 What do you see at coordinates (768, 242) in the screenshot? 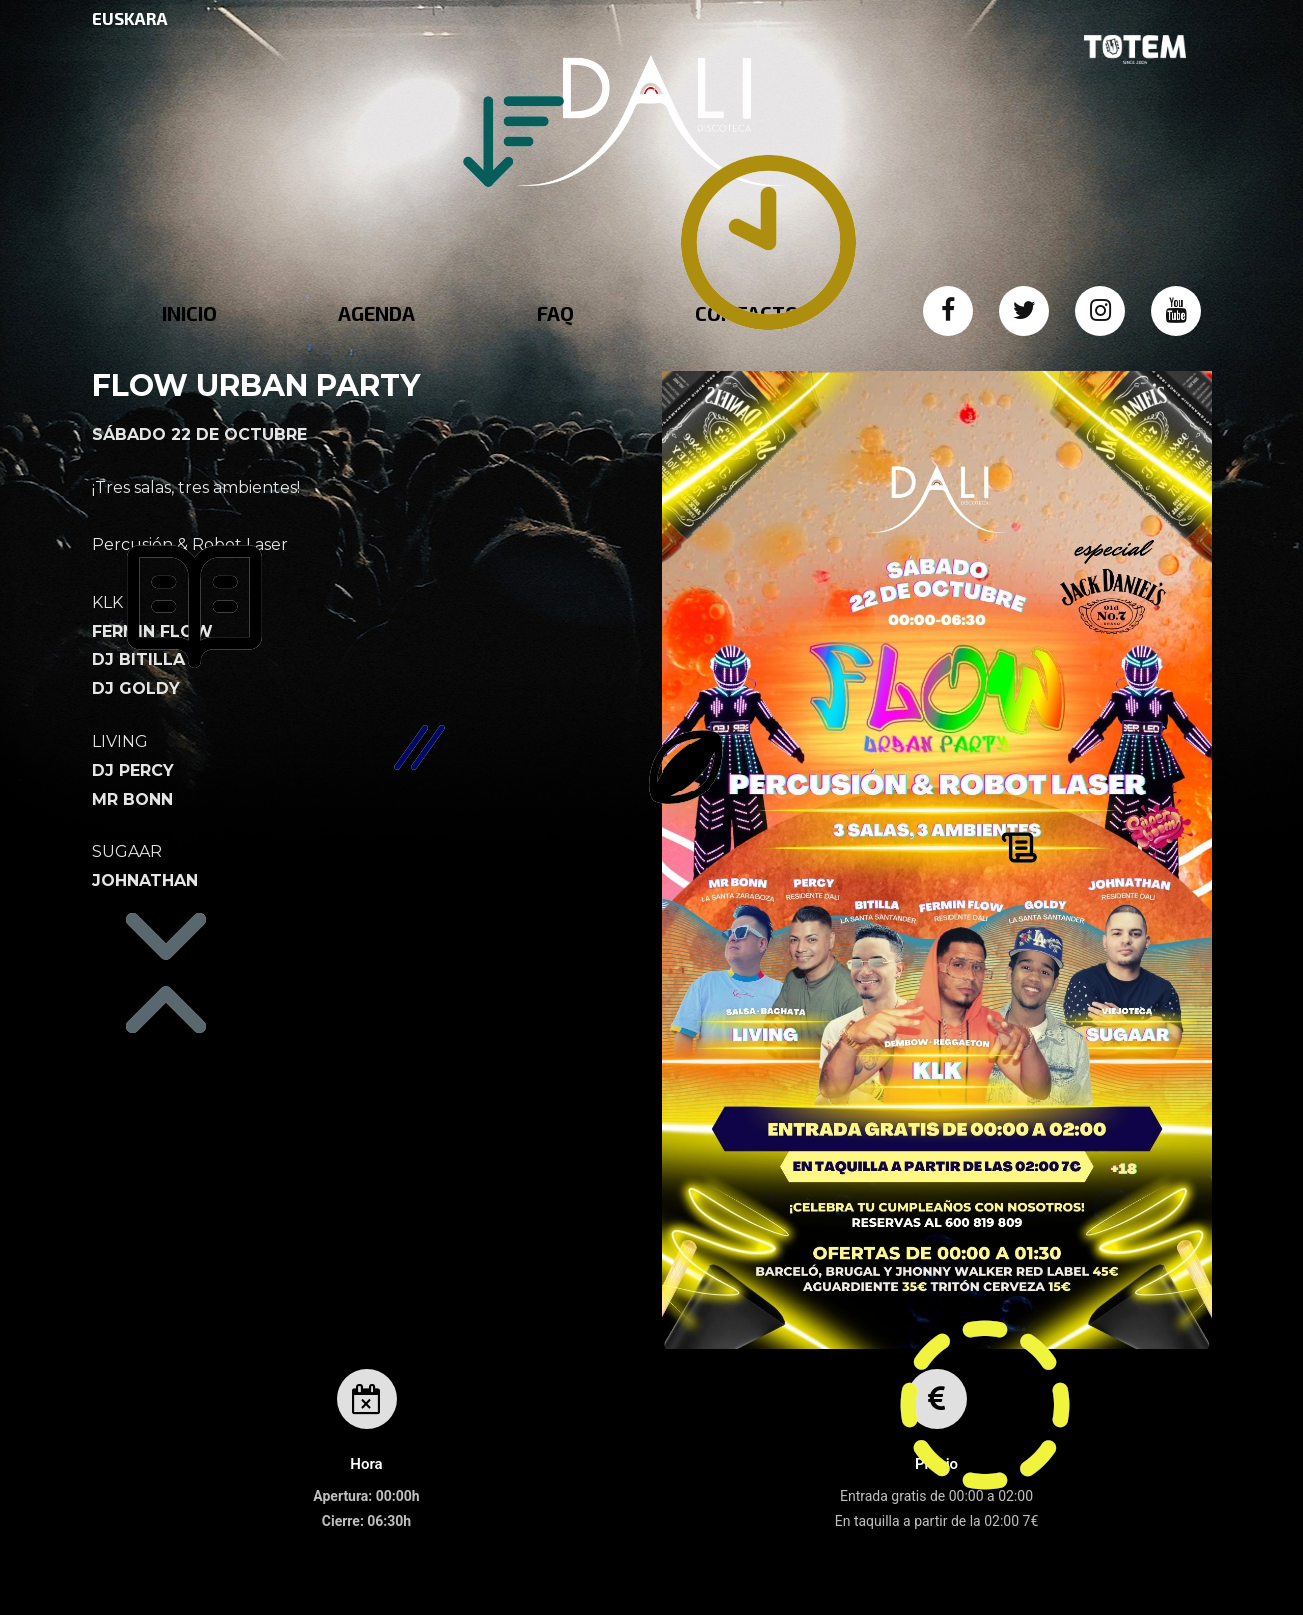
I see `indicates the current time is 10 o'clock` at bounding box center [768, 242].